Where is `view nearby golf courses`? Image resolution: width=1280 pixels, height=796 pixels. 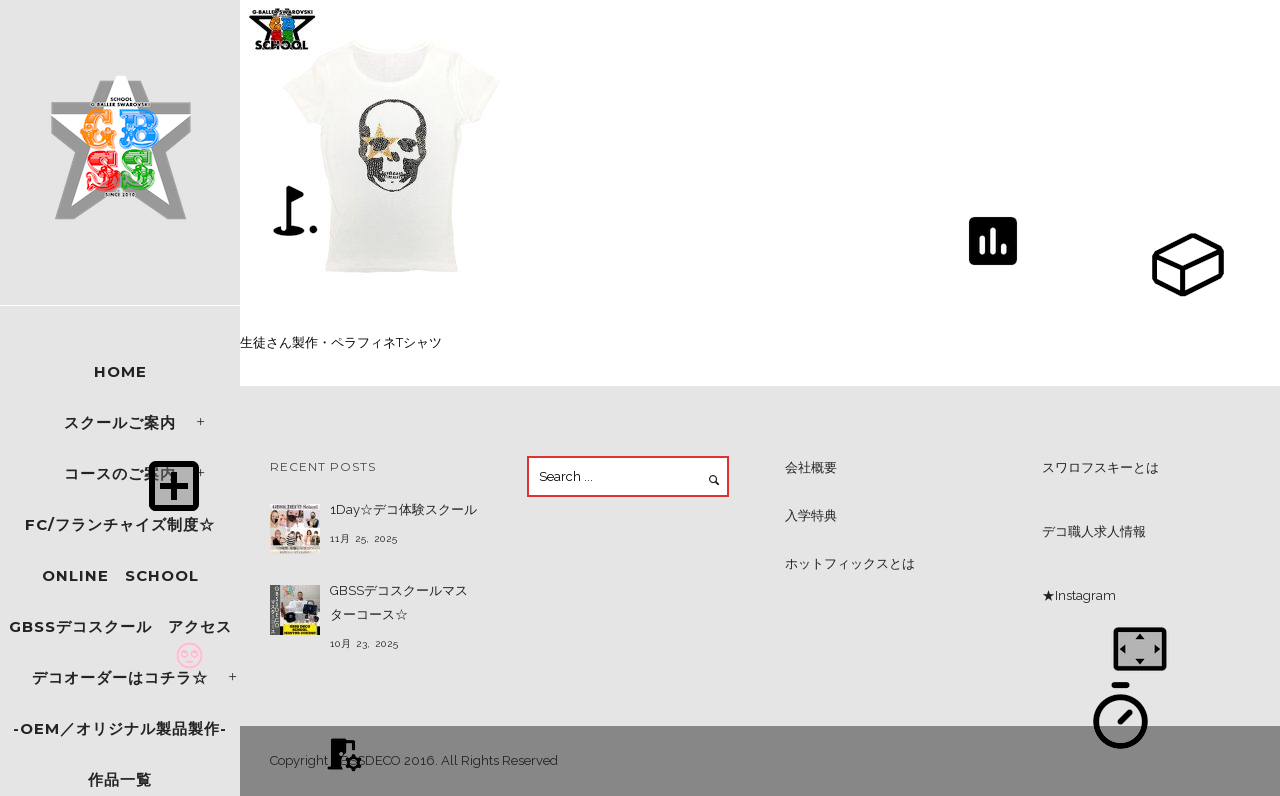 view nearby golf courses is located at coordinates (294, 210).